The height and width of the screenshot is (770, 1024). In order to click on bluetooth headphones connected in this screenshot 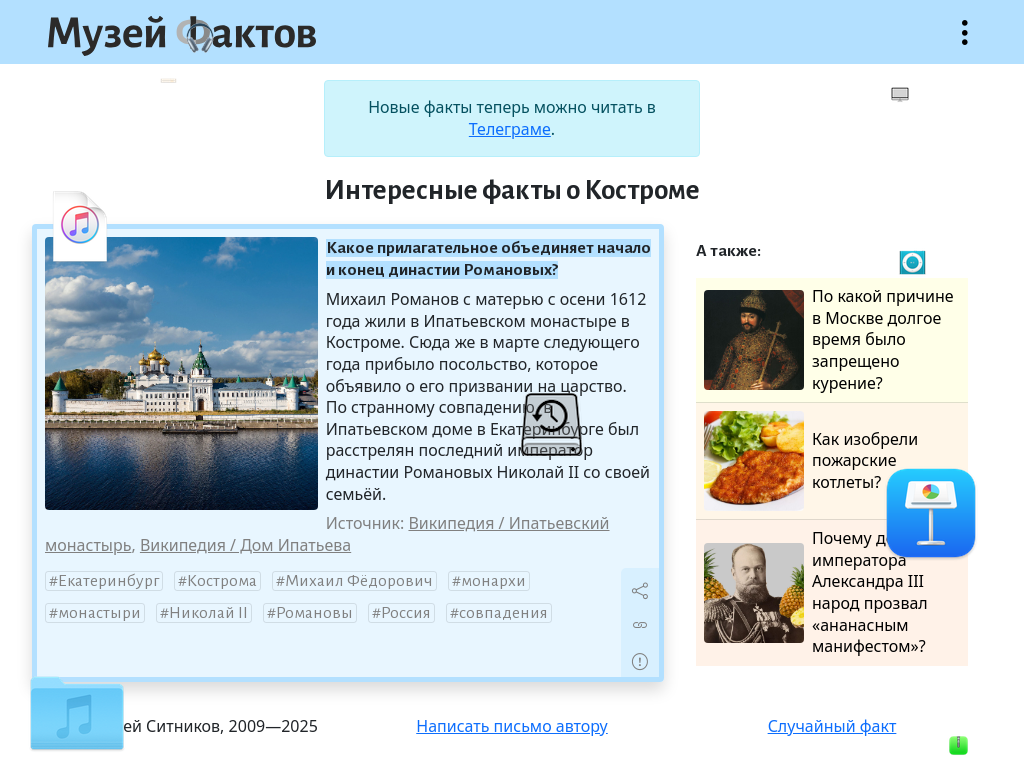, I will do `click(200, 38)`.